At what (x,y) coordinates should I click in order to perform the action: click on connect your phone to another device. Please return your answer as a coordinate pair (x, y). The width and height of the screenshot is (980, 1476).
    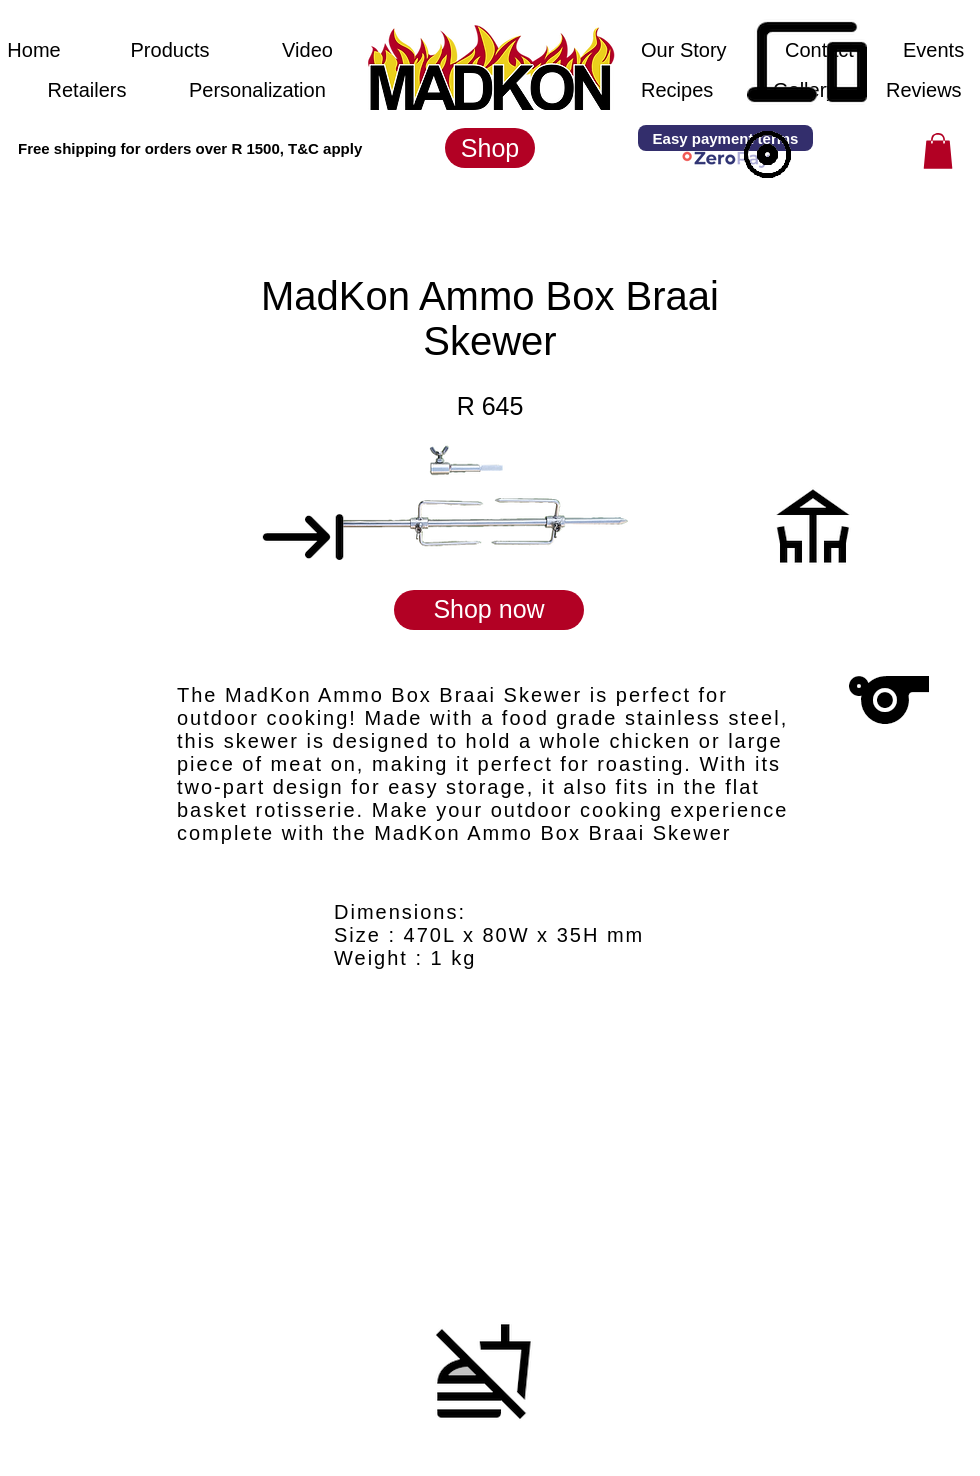
    Looking at the image, I should click on (807, 62).